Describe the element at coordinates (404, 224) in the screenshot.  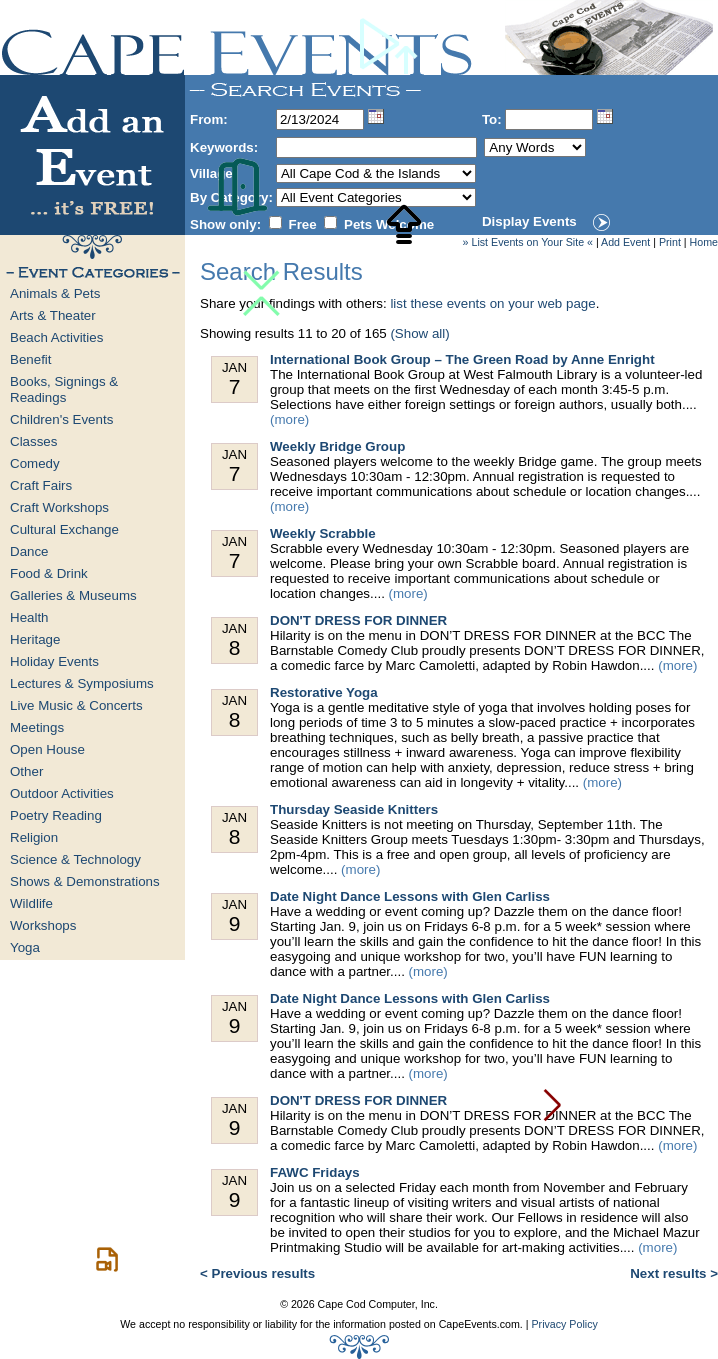
I see `upload multiple files or items` at that location.